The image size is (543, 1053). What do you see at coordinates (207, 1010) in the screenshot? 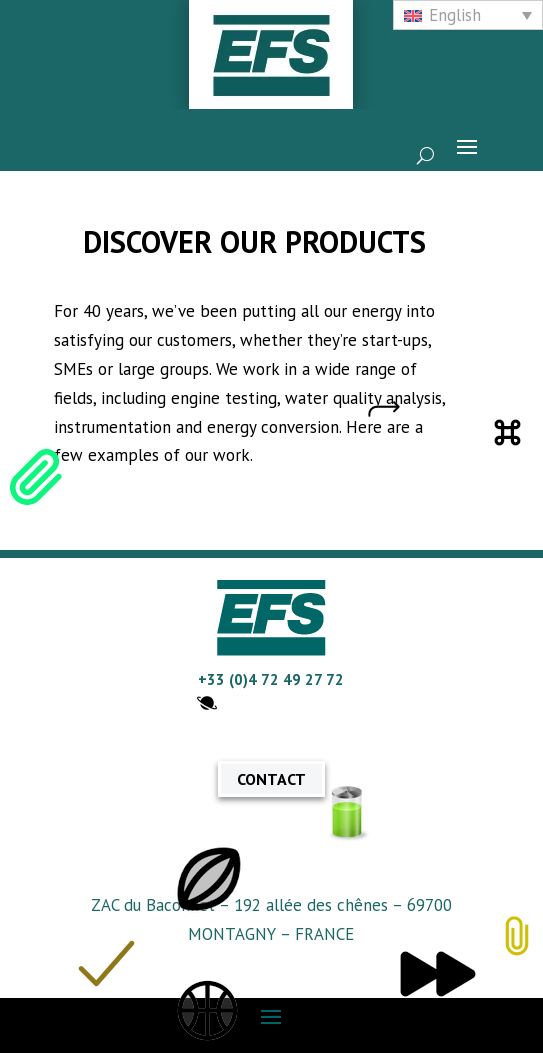
I see `access sports or basketball-related content` at bounding box center [207, 1010].